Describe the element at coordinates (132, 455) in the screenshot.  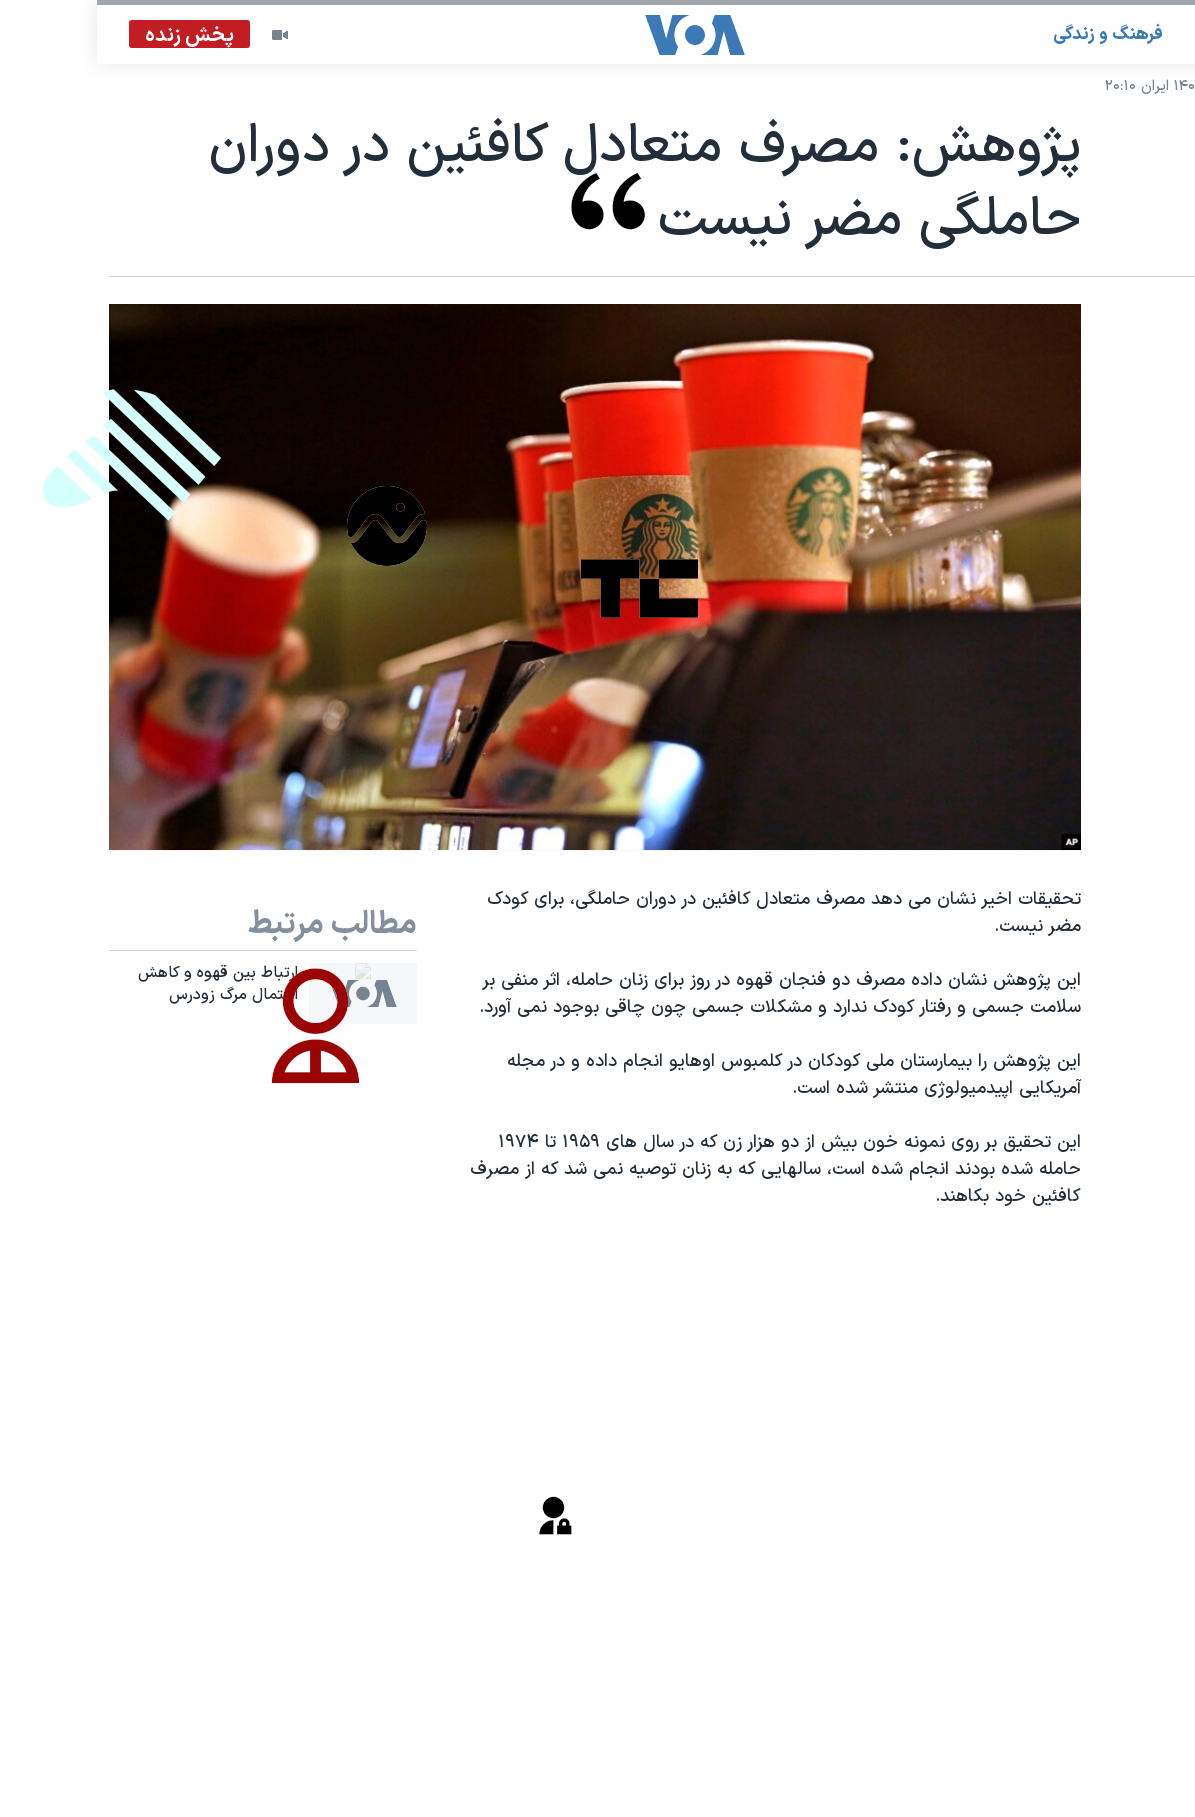
I see `open zebpay cryptocurrency exchange app` at that location.